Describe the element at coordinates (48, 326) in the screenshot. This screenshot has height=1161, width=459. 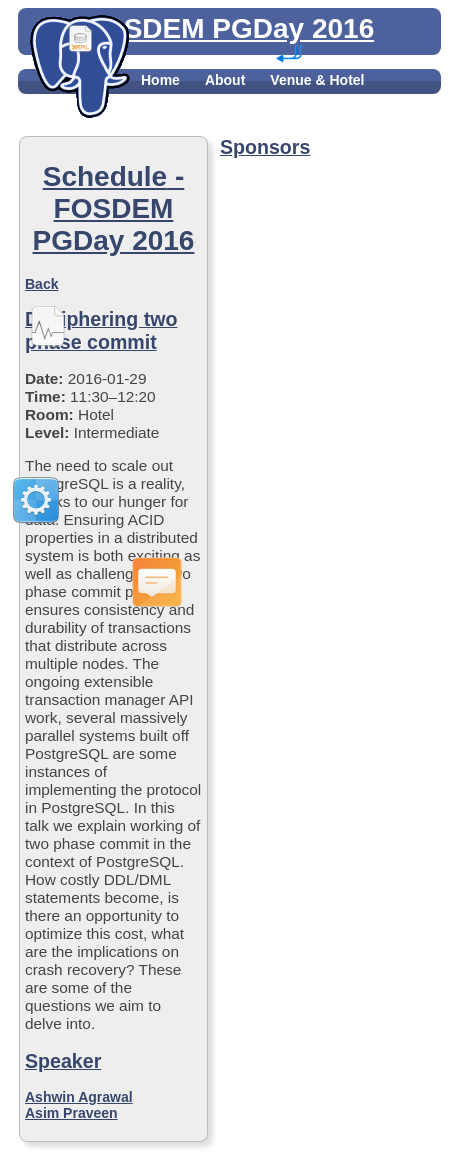
I see `view system log file` at that location.